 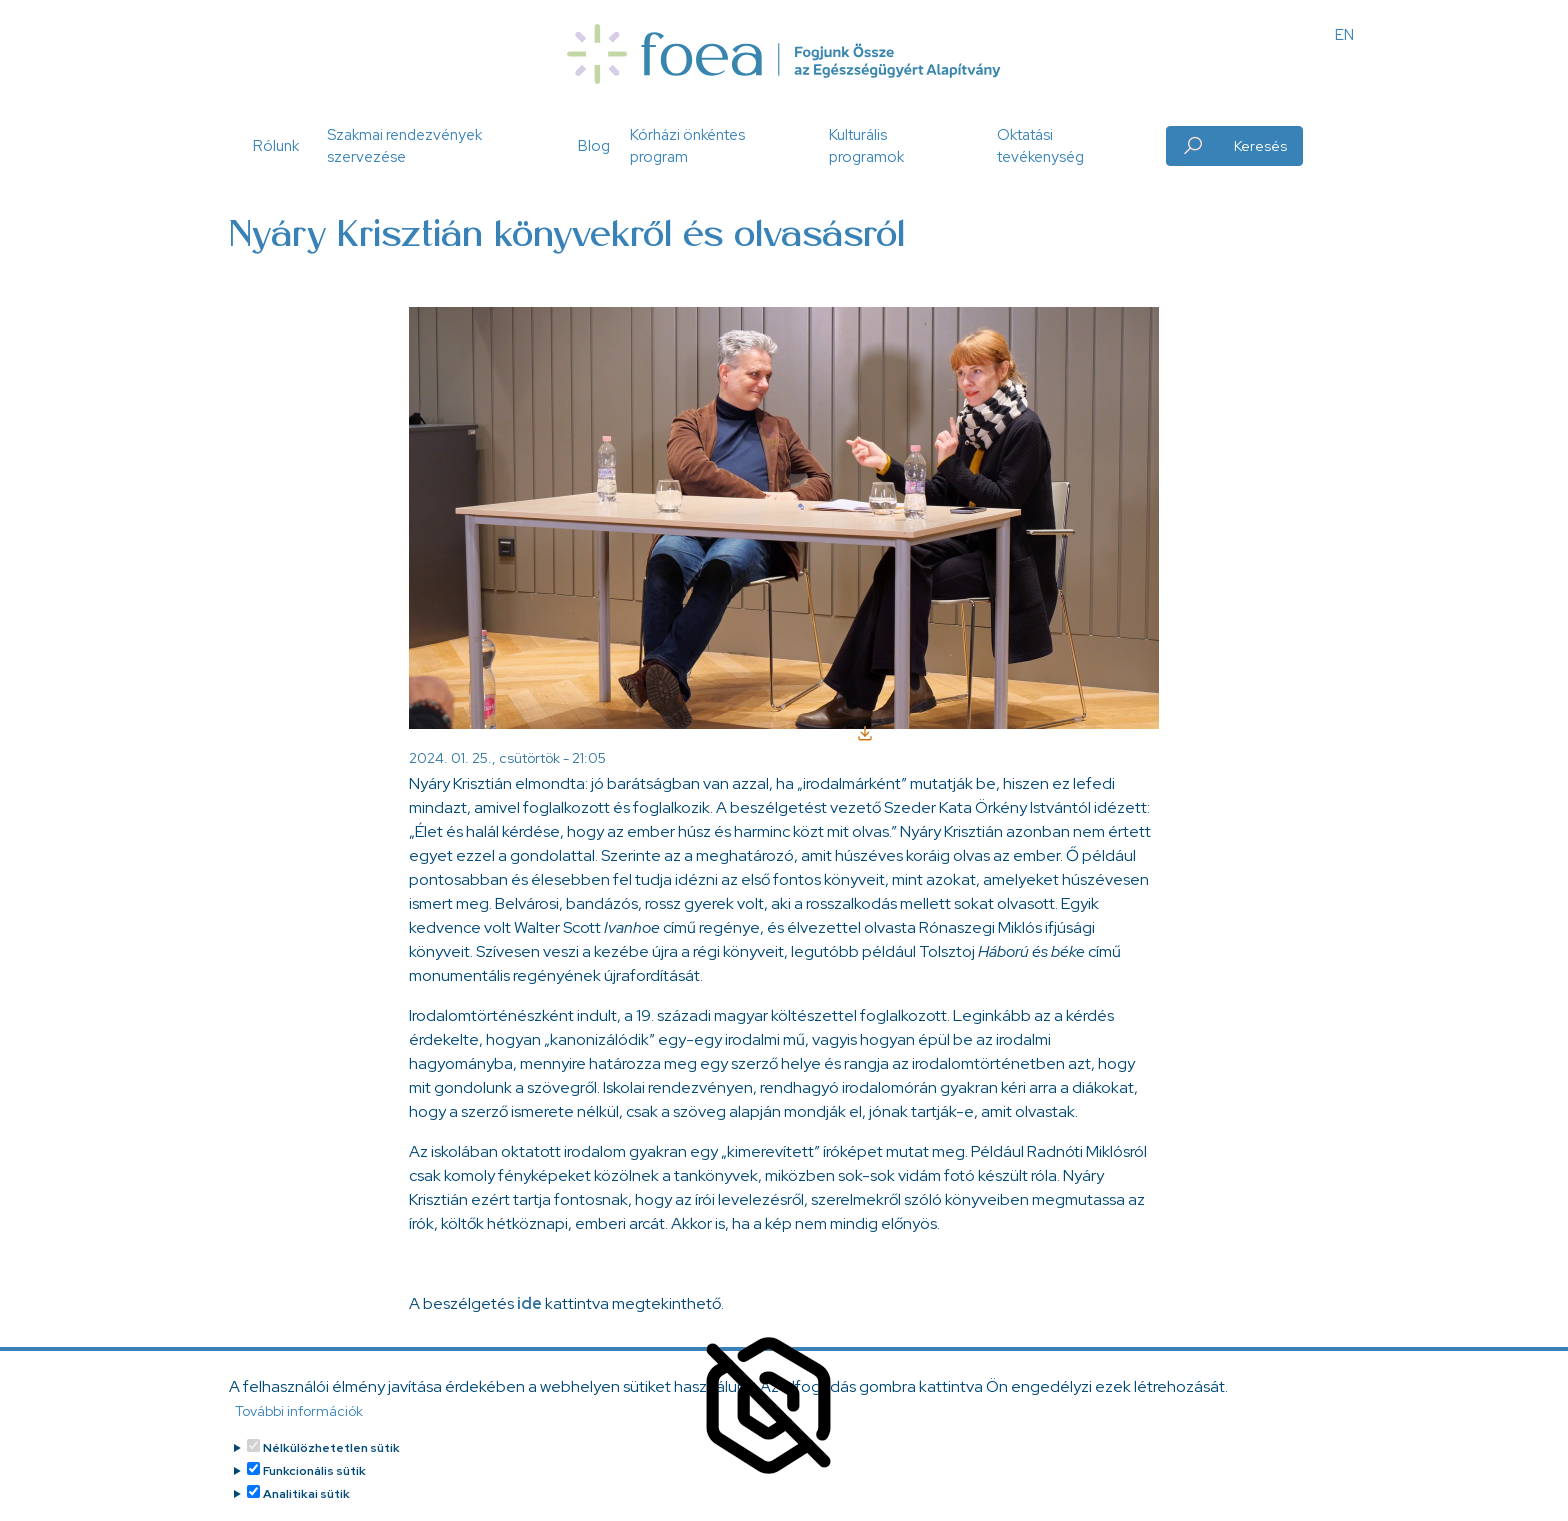 What do you see at coordinates (865, 733) in the screenshot?
I see `download a file to your device` at bounding box center [865, 733].